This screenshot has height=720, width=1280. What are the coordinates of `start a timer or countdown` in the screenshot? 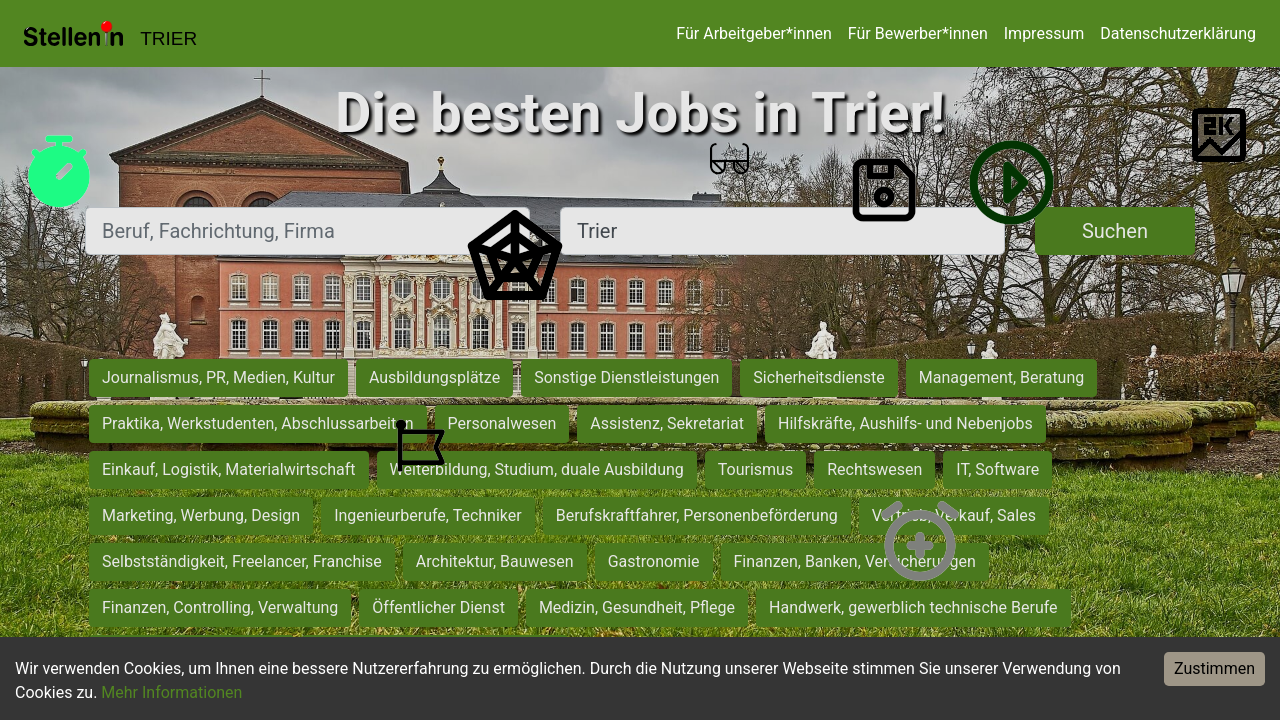 It's located at (59, 173).